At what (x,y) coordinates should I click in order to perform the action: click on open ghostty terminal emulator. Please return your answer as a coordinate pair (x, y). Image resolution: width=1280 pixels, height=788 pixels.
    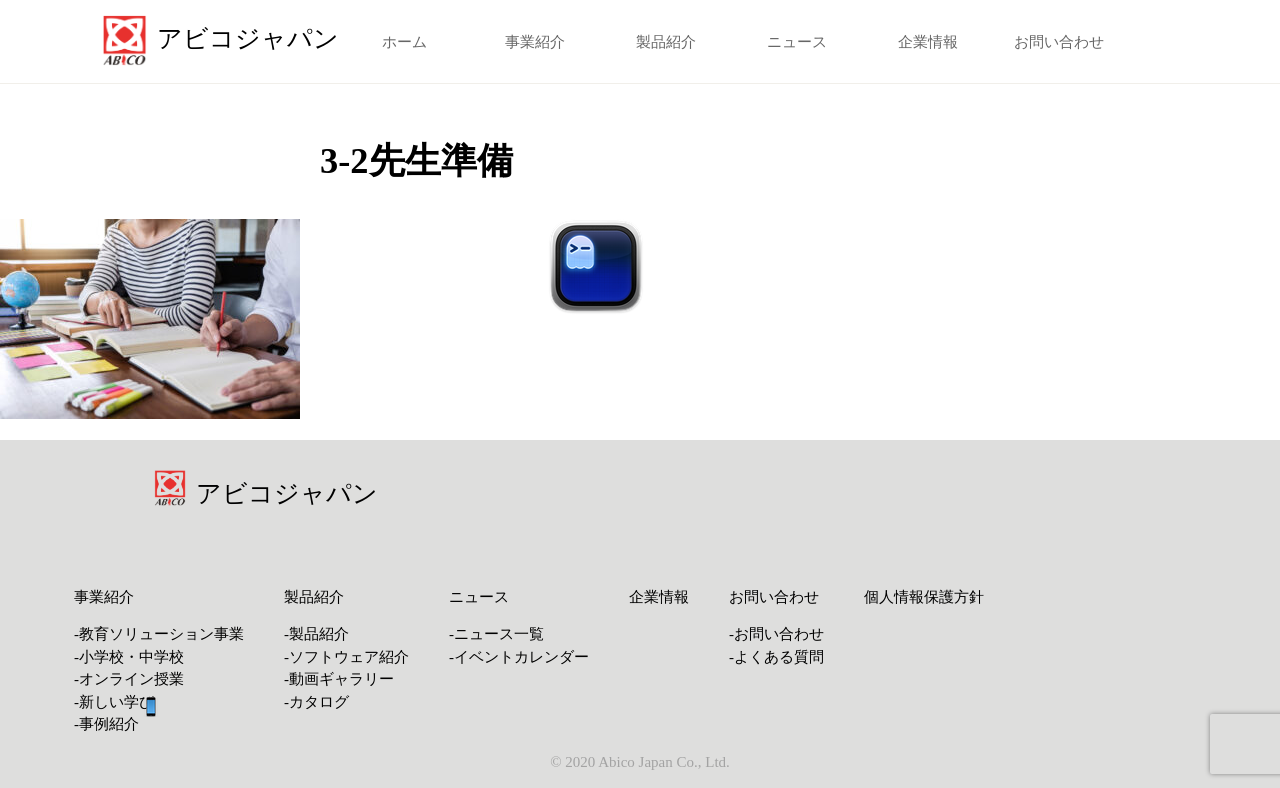
    Looking at the image, I should click on (596, 266).